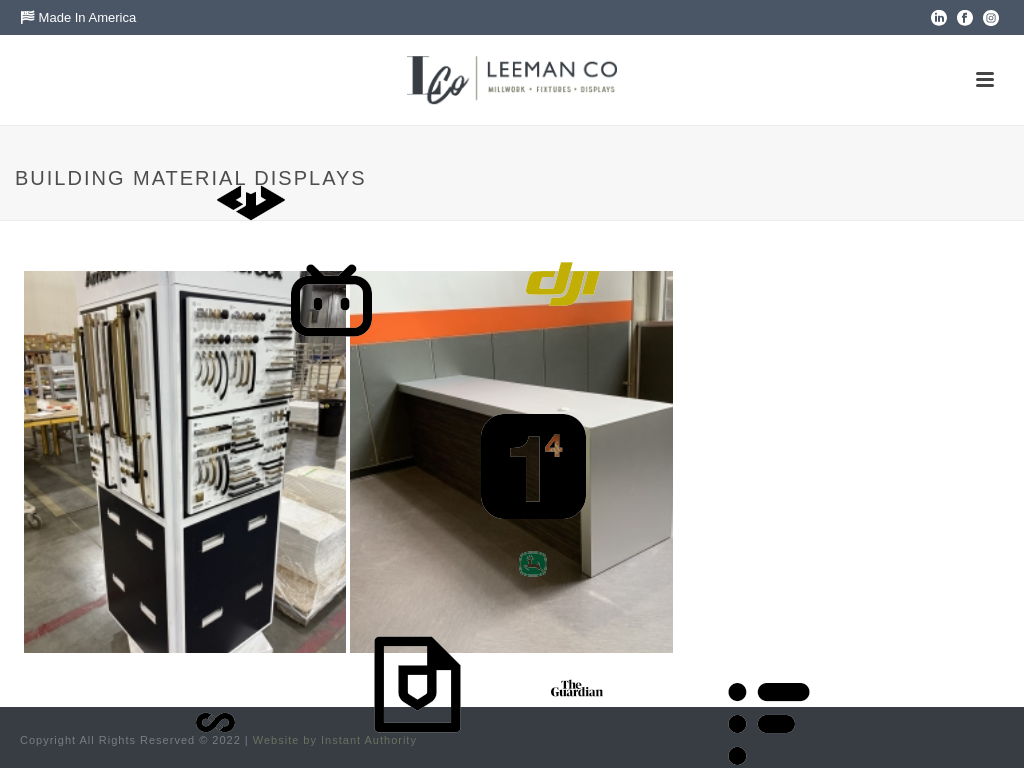 The width and height of the screenshot is (1024, 768). I want to click on open Bilibili app, so click(331, 300).